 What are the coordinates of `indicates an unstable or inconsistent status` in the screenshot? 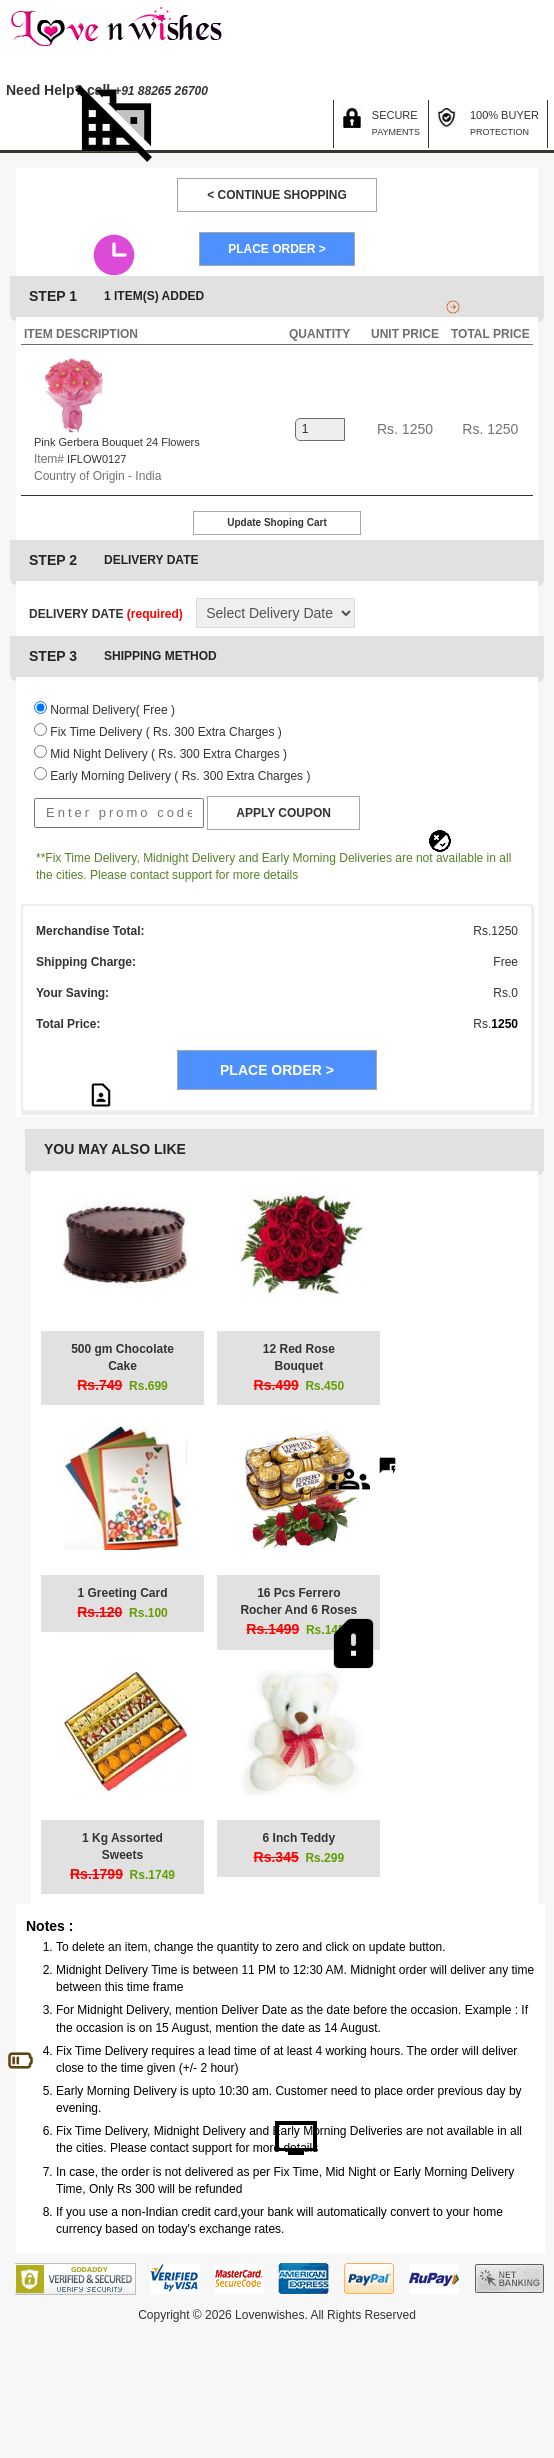 It's located at (440, 841).